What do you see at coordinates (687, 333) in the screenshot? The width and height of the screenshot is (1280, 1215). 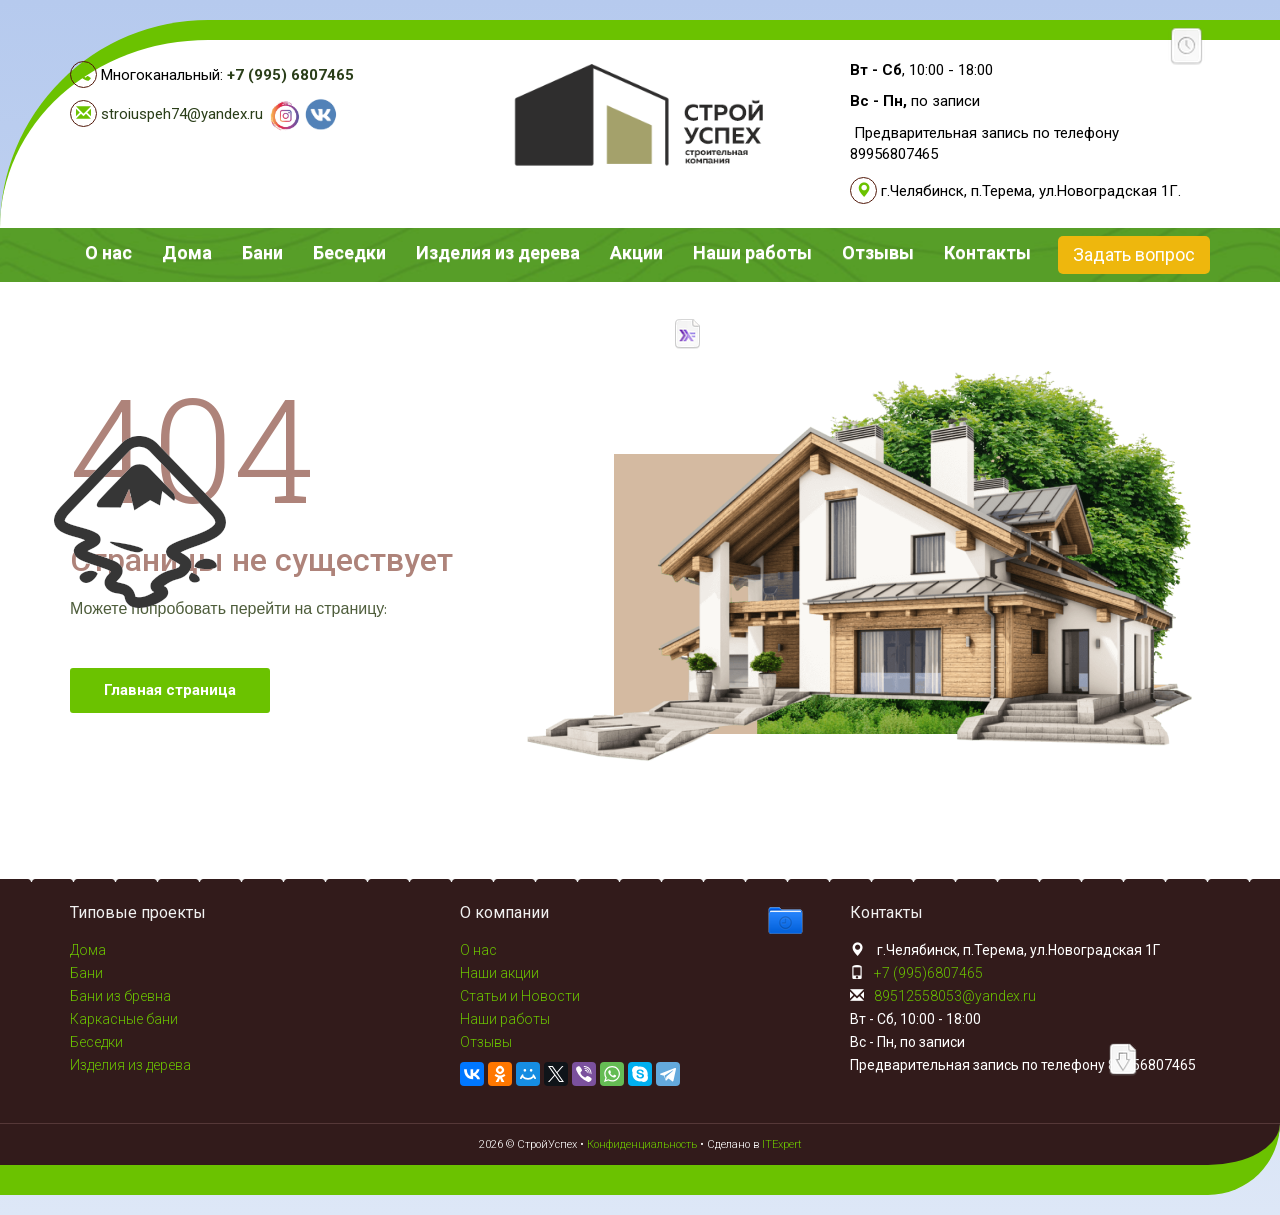 I see `a haskell source code file` at bounding box center [687, 333].